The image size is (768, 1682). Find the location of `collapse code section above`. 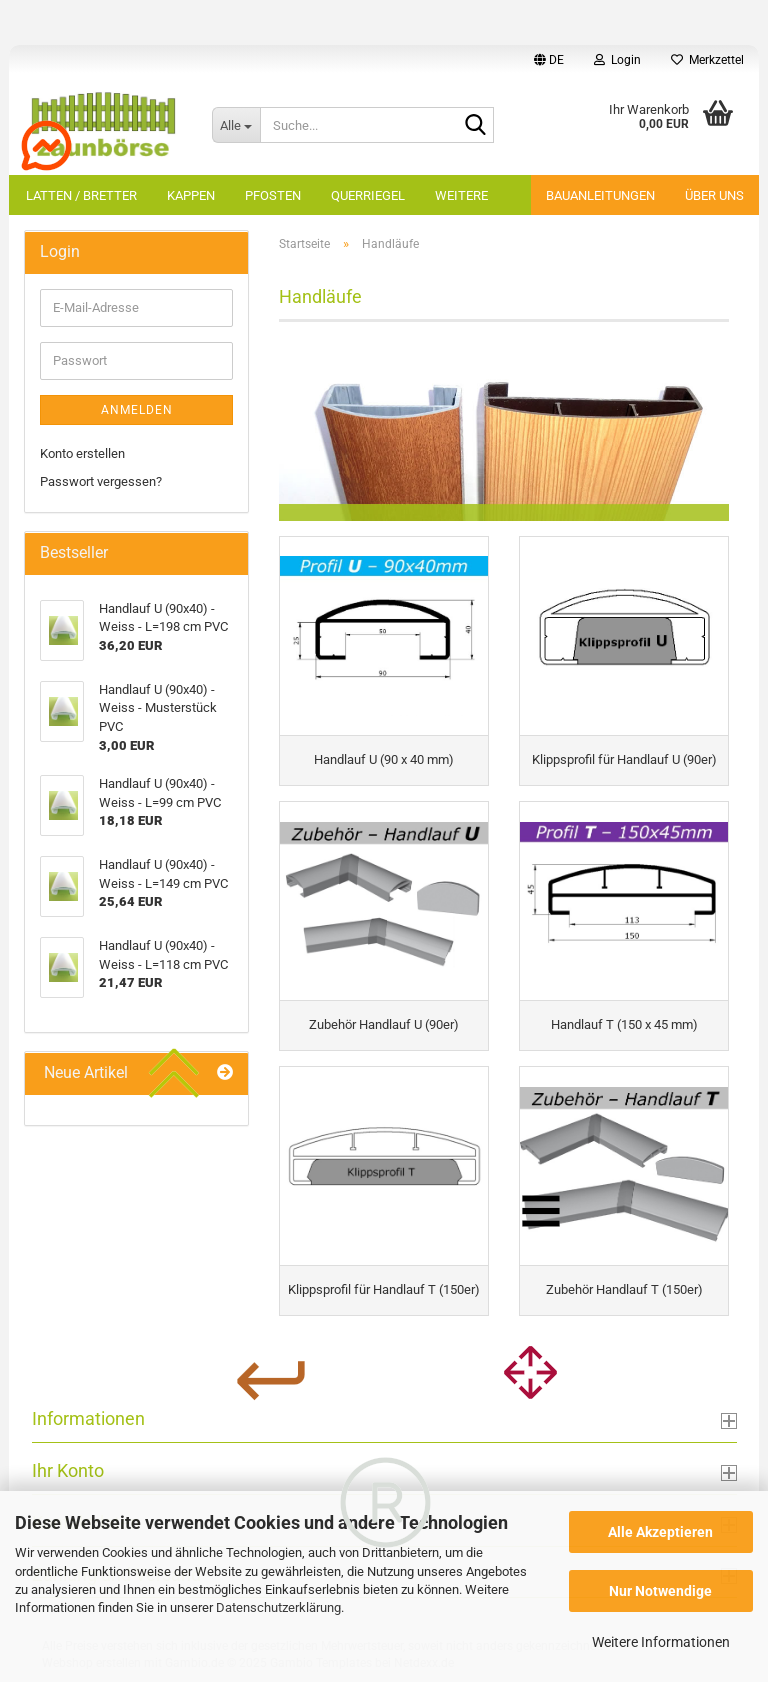

collapse code section above is located at coordinates (175, 1075).